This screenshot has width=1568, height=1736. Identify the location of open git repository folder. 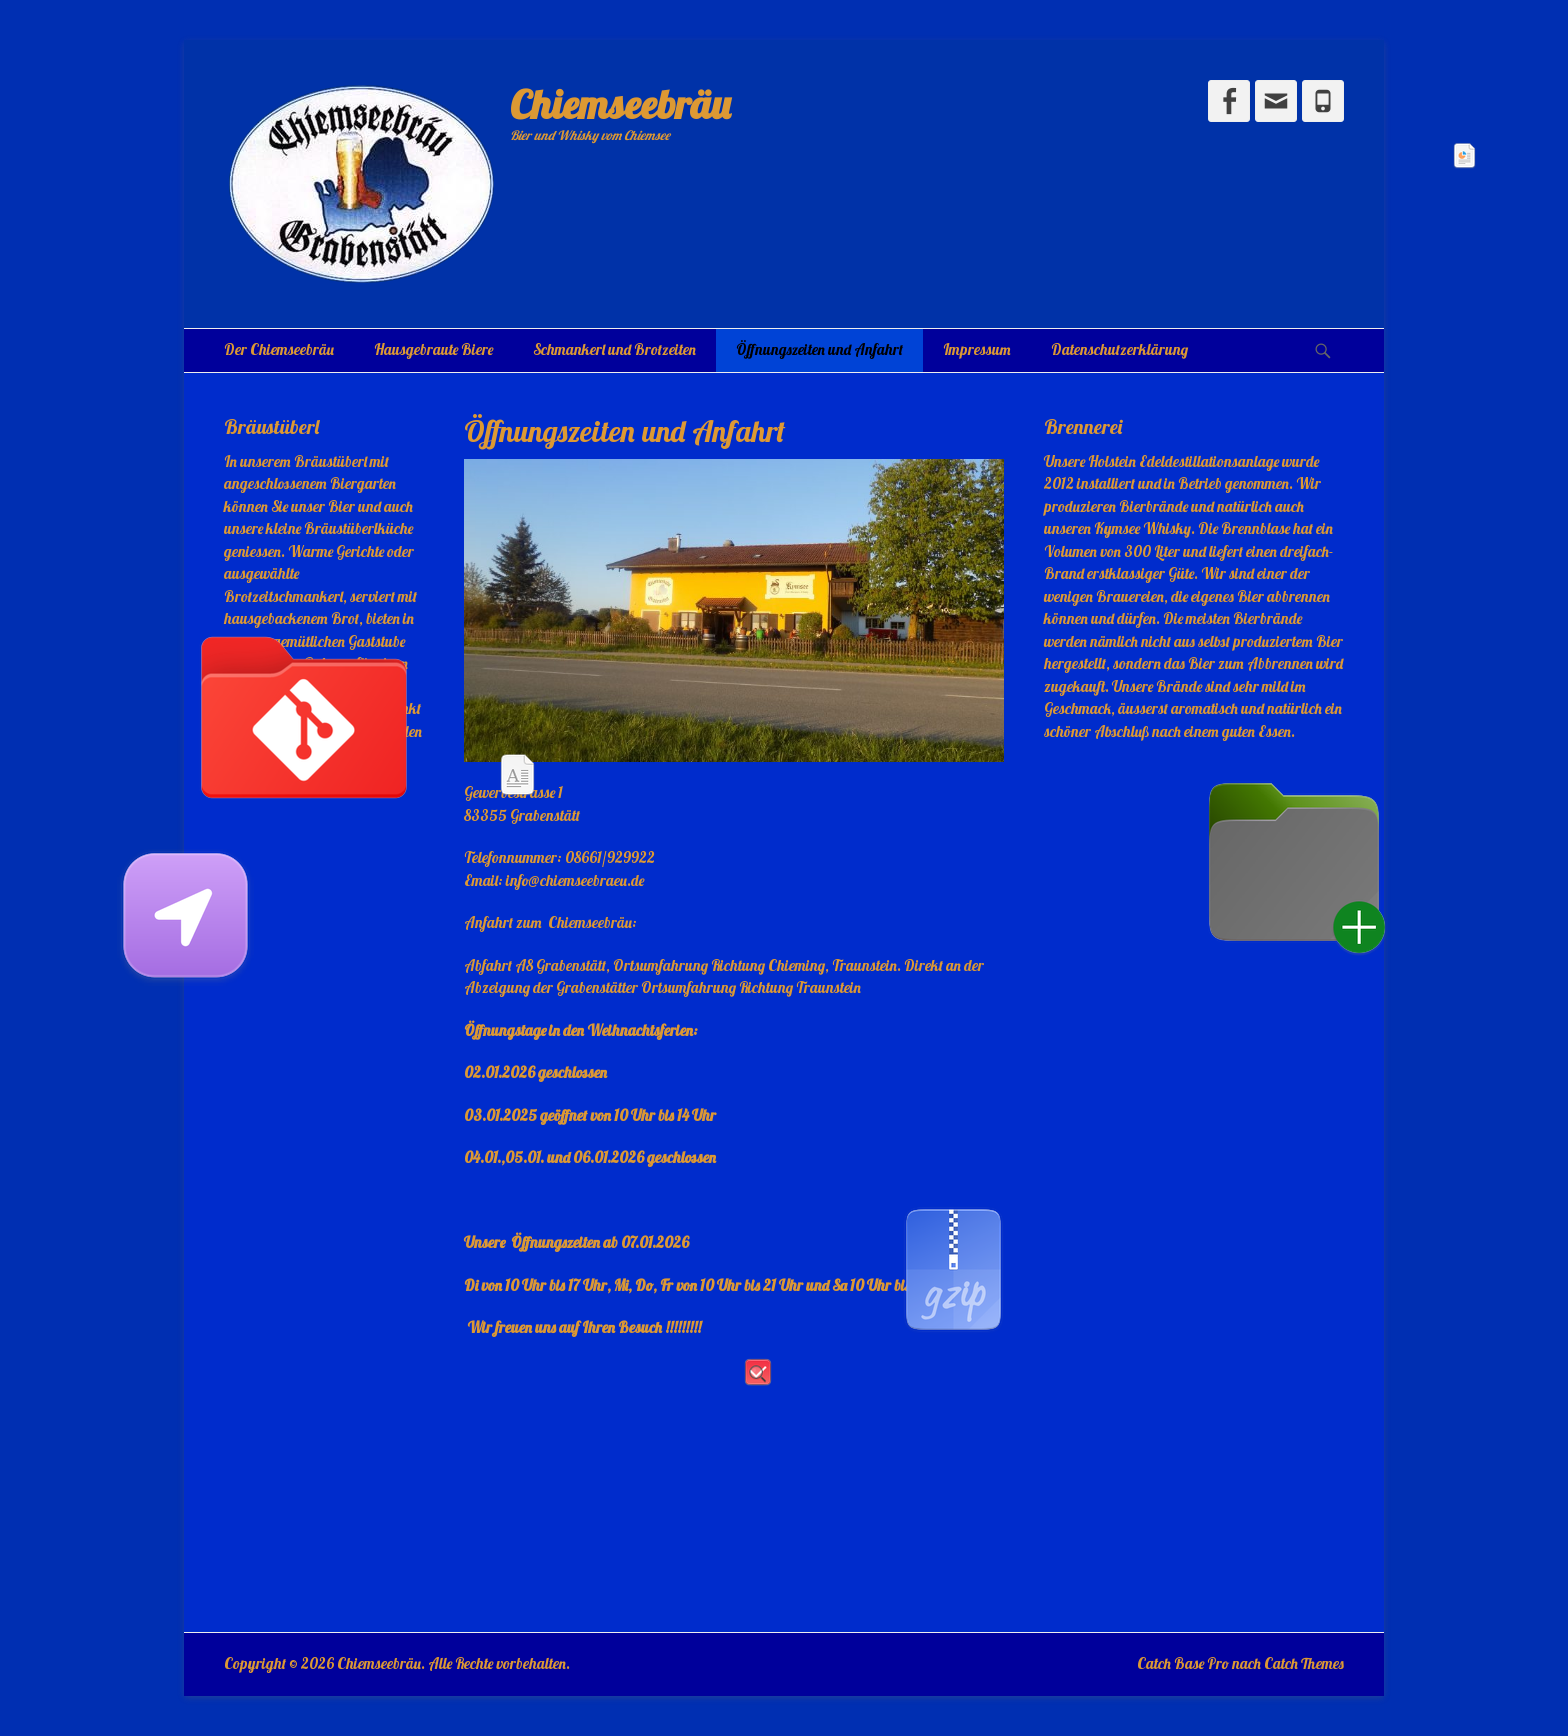
(303, 723).